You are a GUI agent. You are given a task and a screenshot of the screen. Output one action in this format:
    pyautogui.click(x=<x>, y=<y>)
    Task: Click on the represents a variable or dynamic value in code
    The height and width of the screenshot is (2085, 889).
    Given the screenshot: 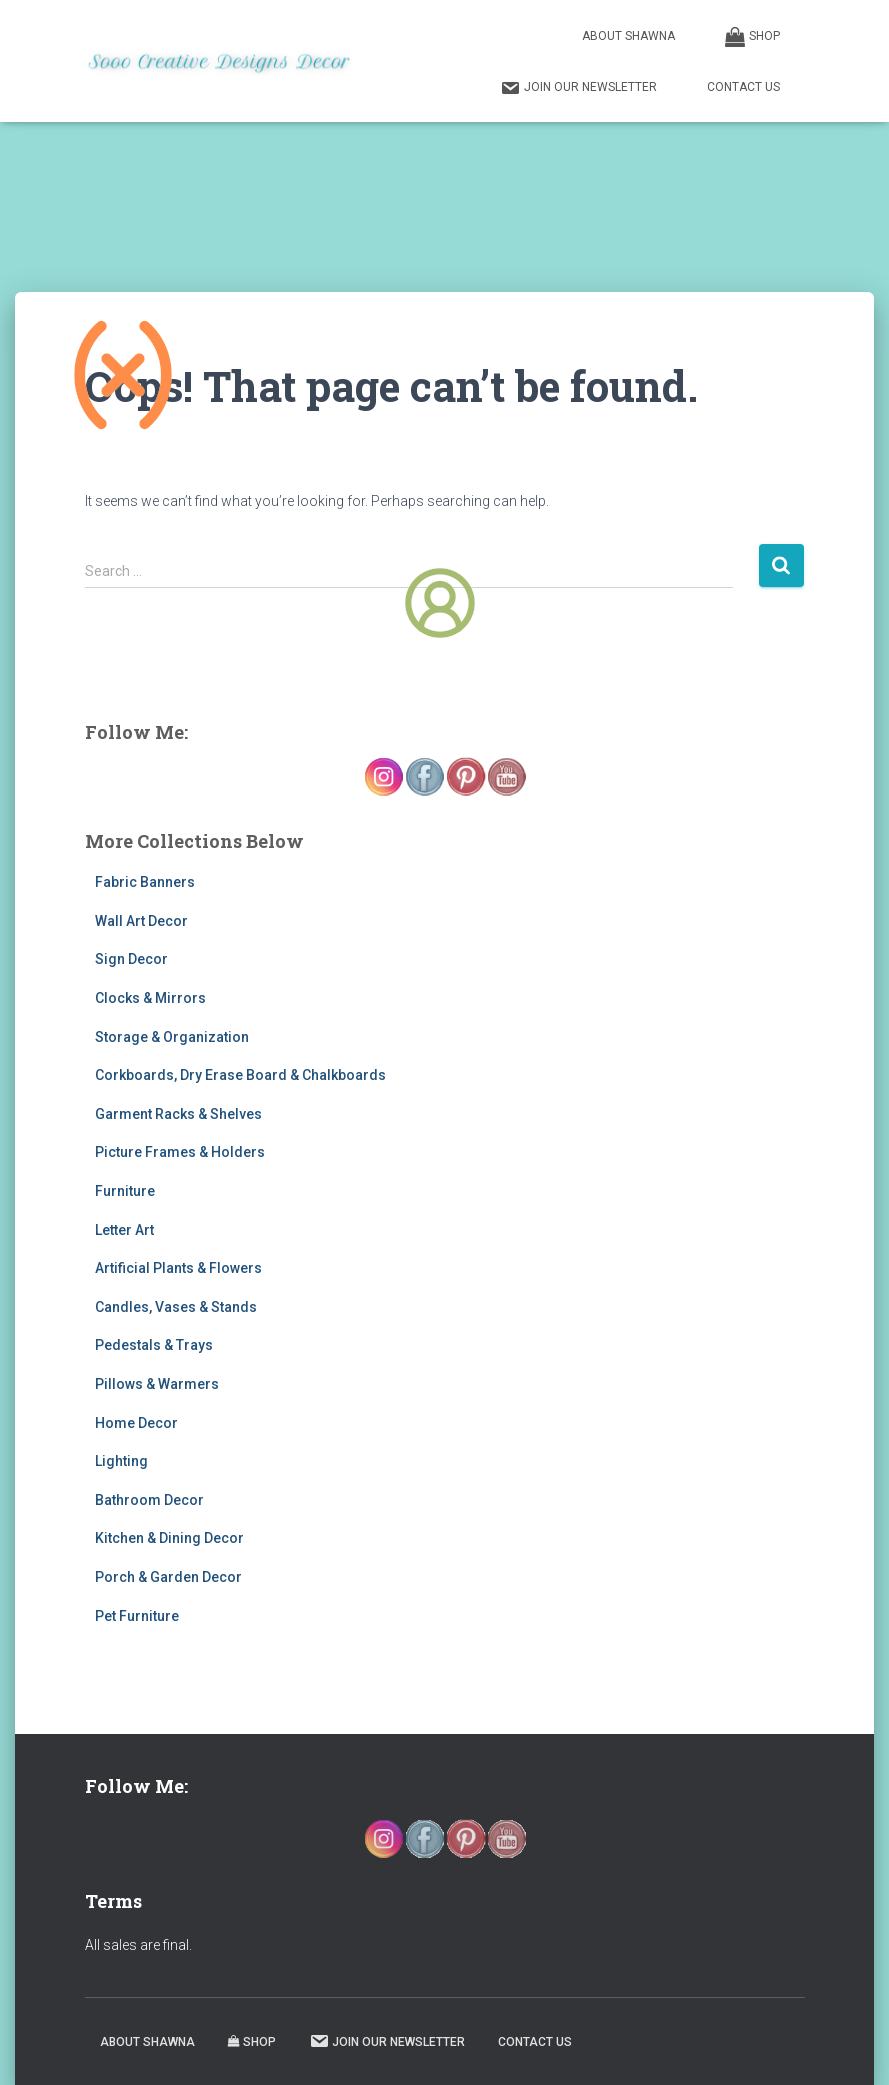 What is the action you would take?
    pyautogui.click(x=123, y=375)
    